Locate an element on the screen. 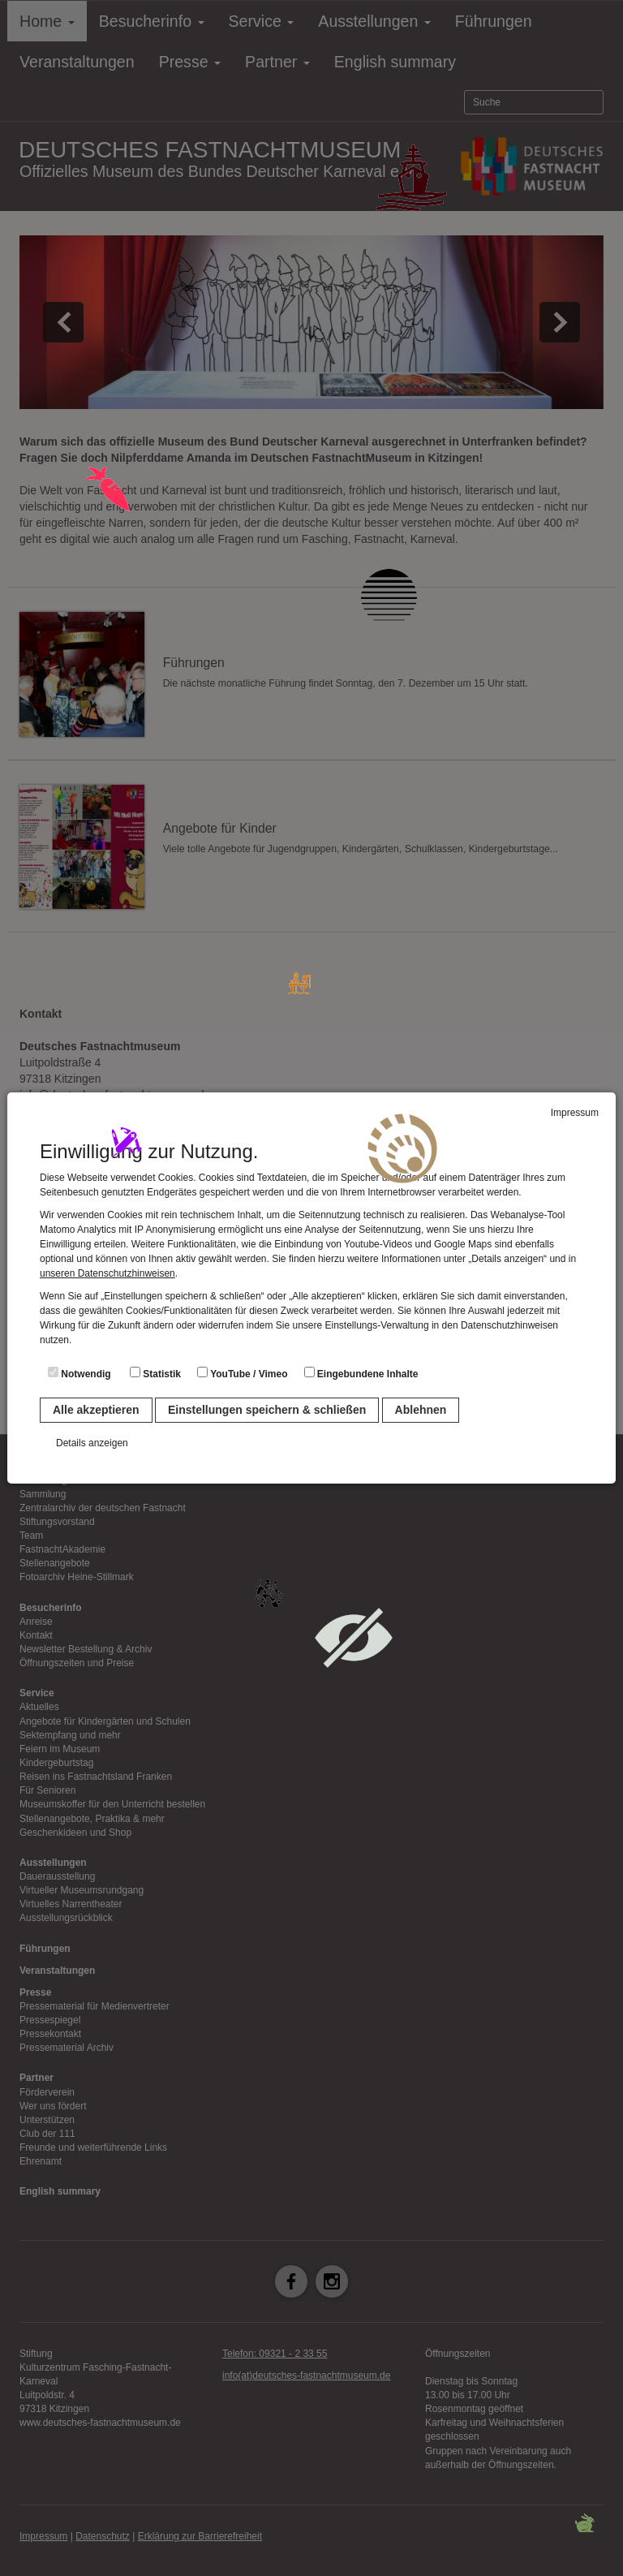 The image size is (623, 2576). play battleship game is located at coordinates (413, 180).